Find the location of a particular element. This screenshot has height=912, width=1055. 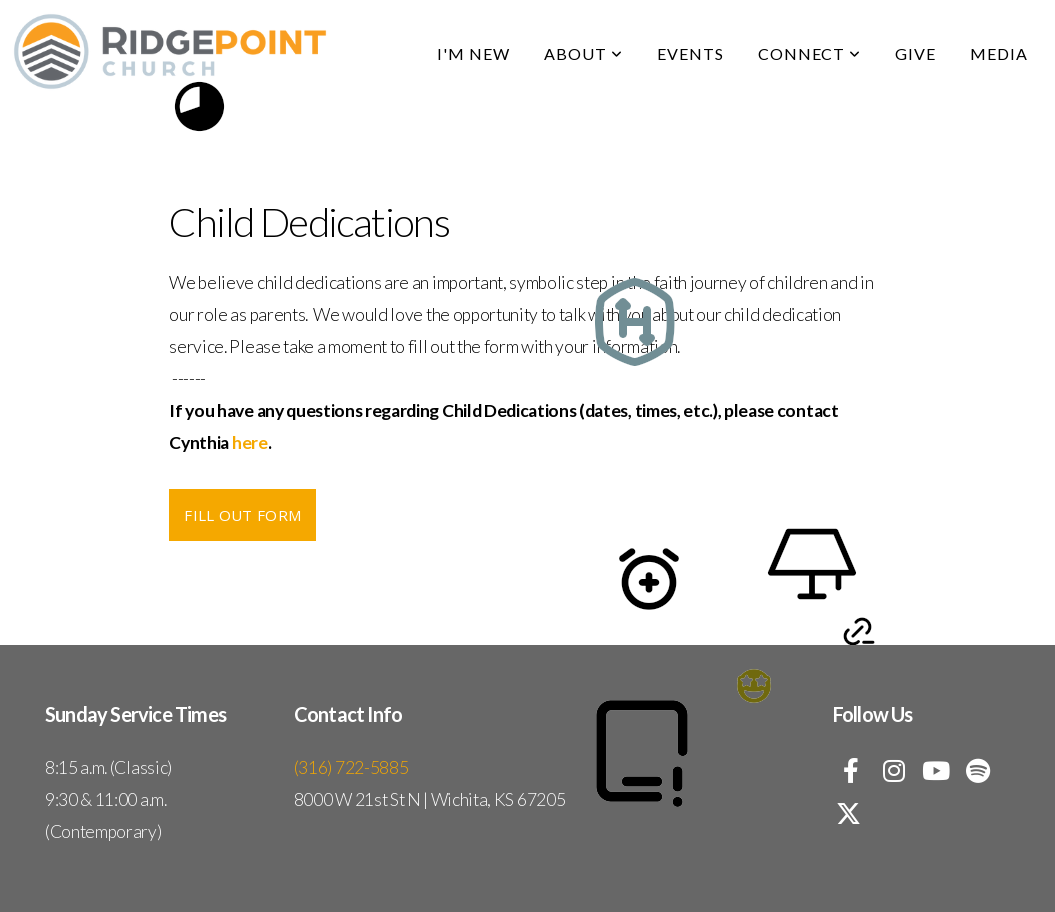

visit HackerRank coding platform is located at coordinates (635, 322).